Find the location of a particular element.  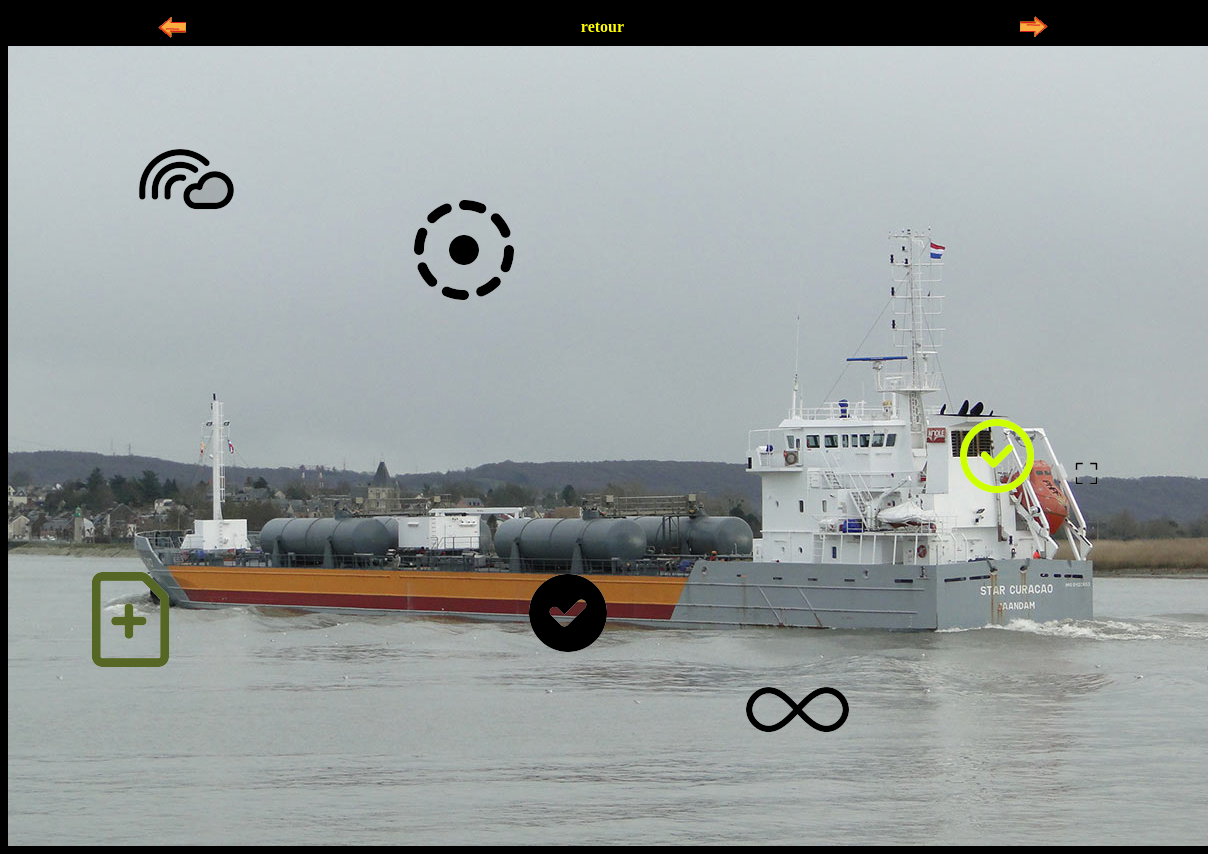

weather forecast showing partly cloudy with rainbow is located at coordinates (186, 177).